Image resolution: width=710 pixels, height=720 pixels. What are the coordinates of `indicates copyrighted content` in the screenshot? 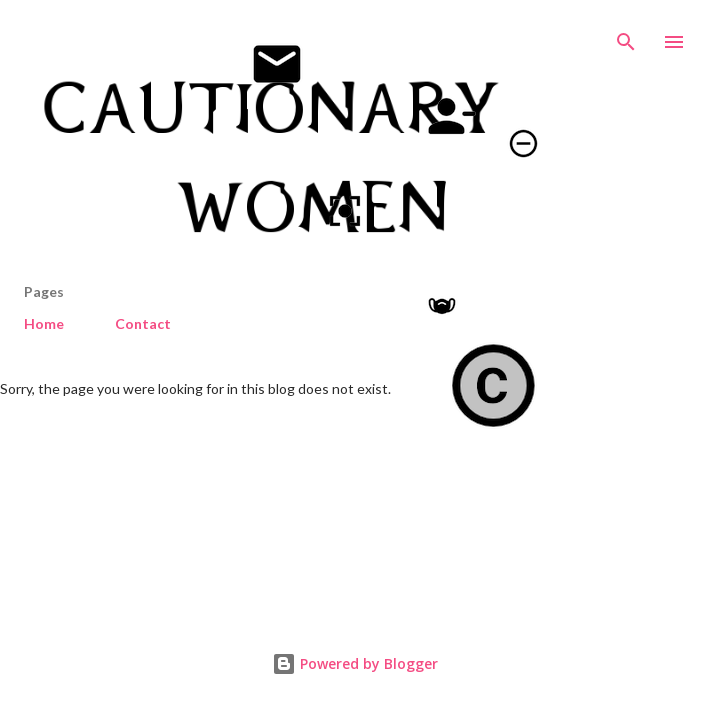 It's located at (493, 385).